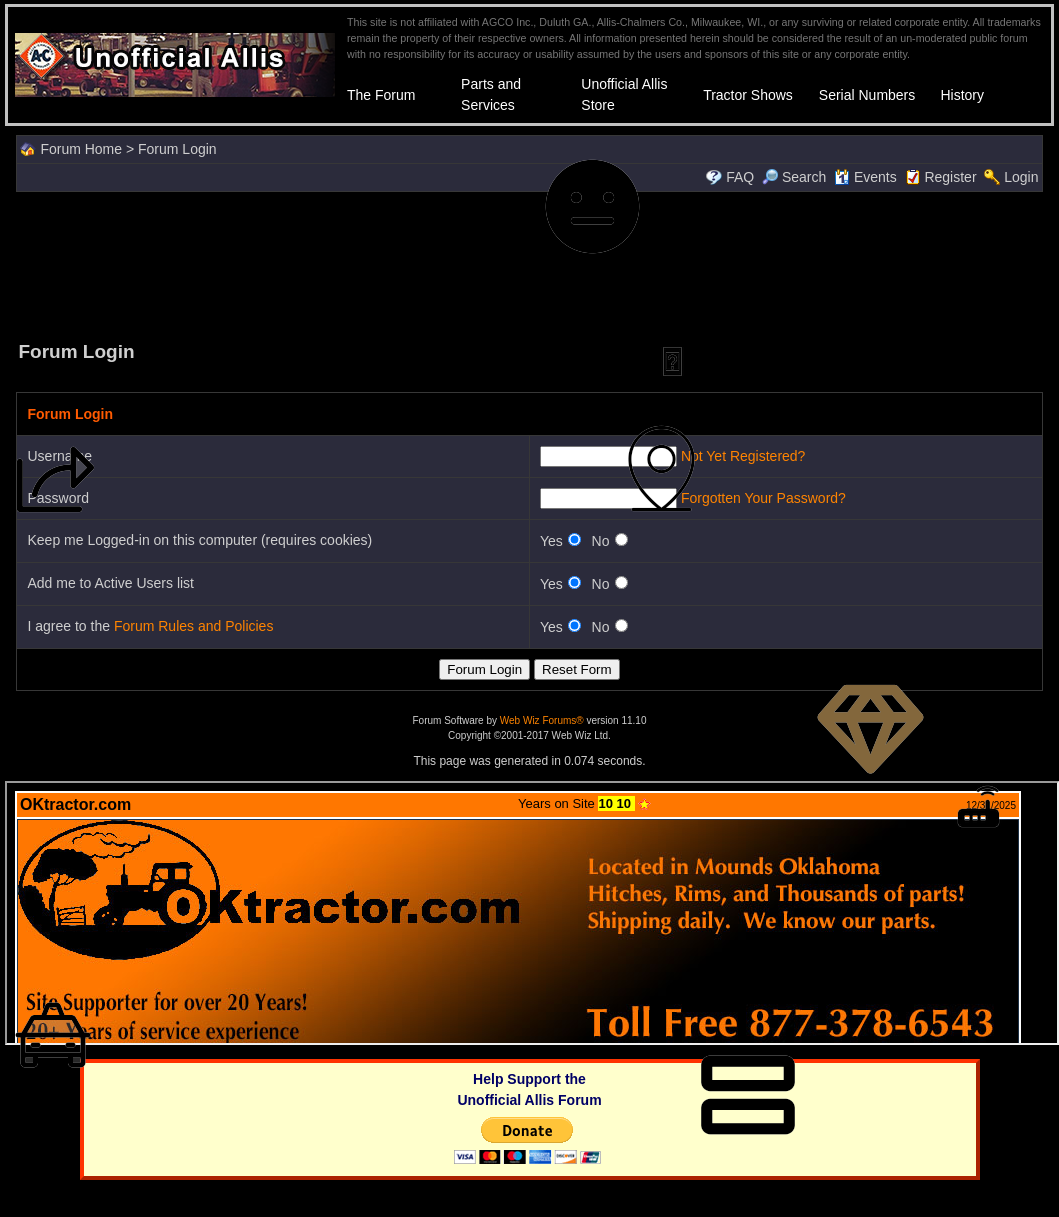  I want to click on unknown or unrecognized device connected, so click(672, 361).